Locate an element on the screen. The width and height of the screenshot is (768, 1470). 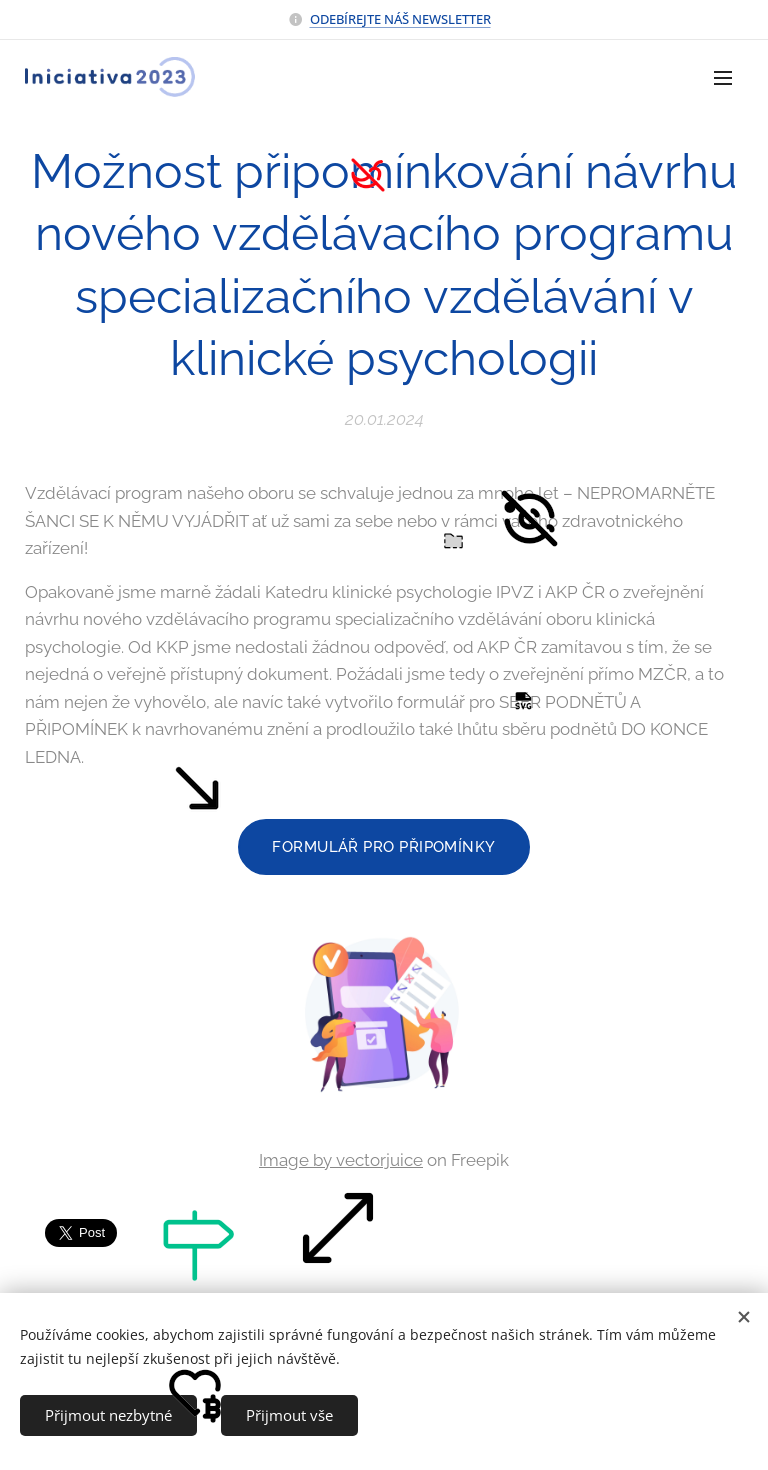
an SVG file type indicator is located at coordinates (523, 701).